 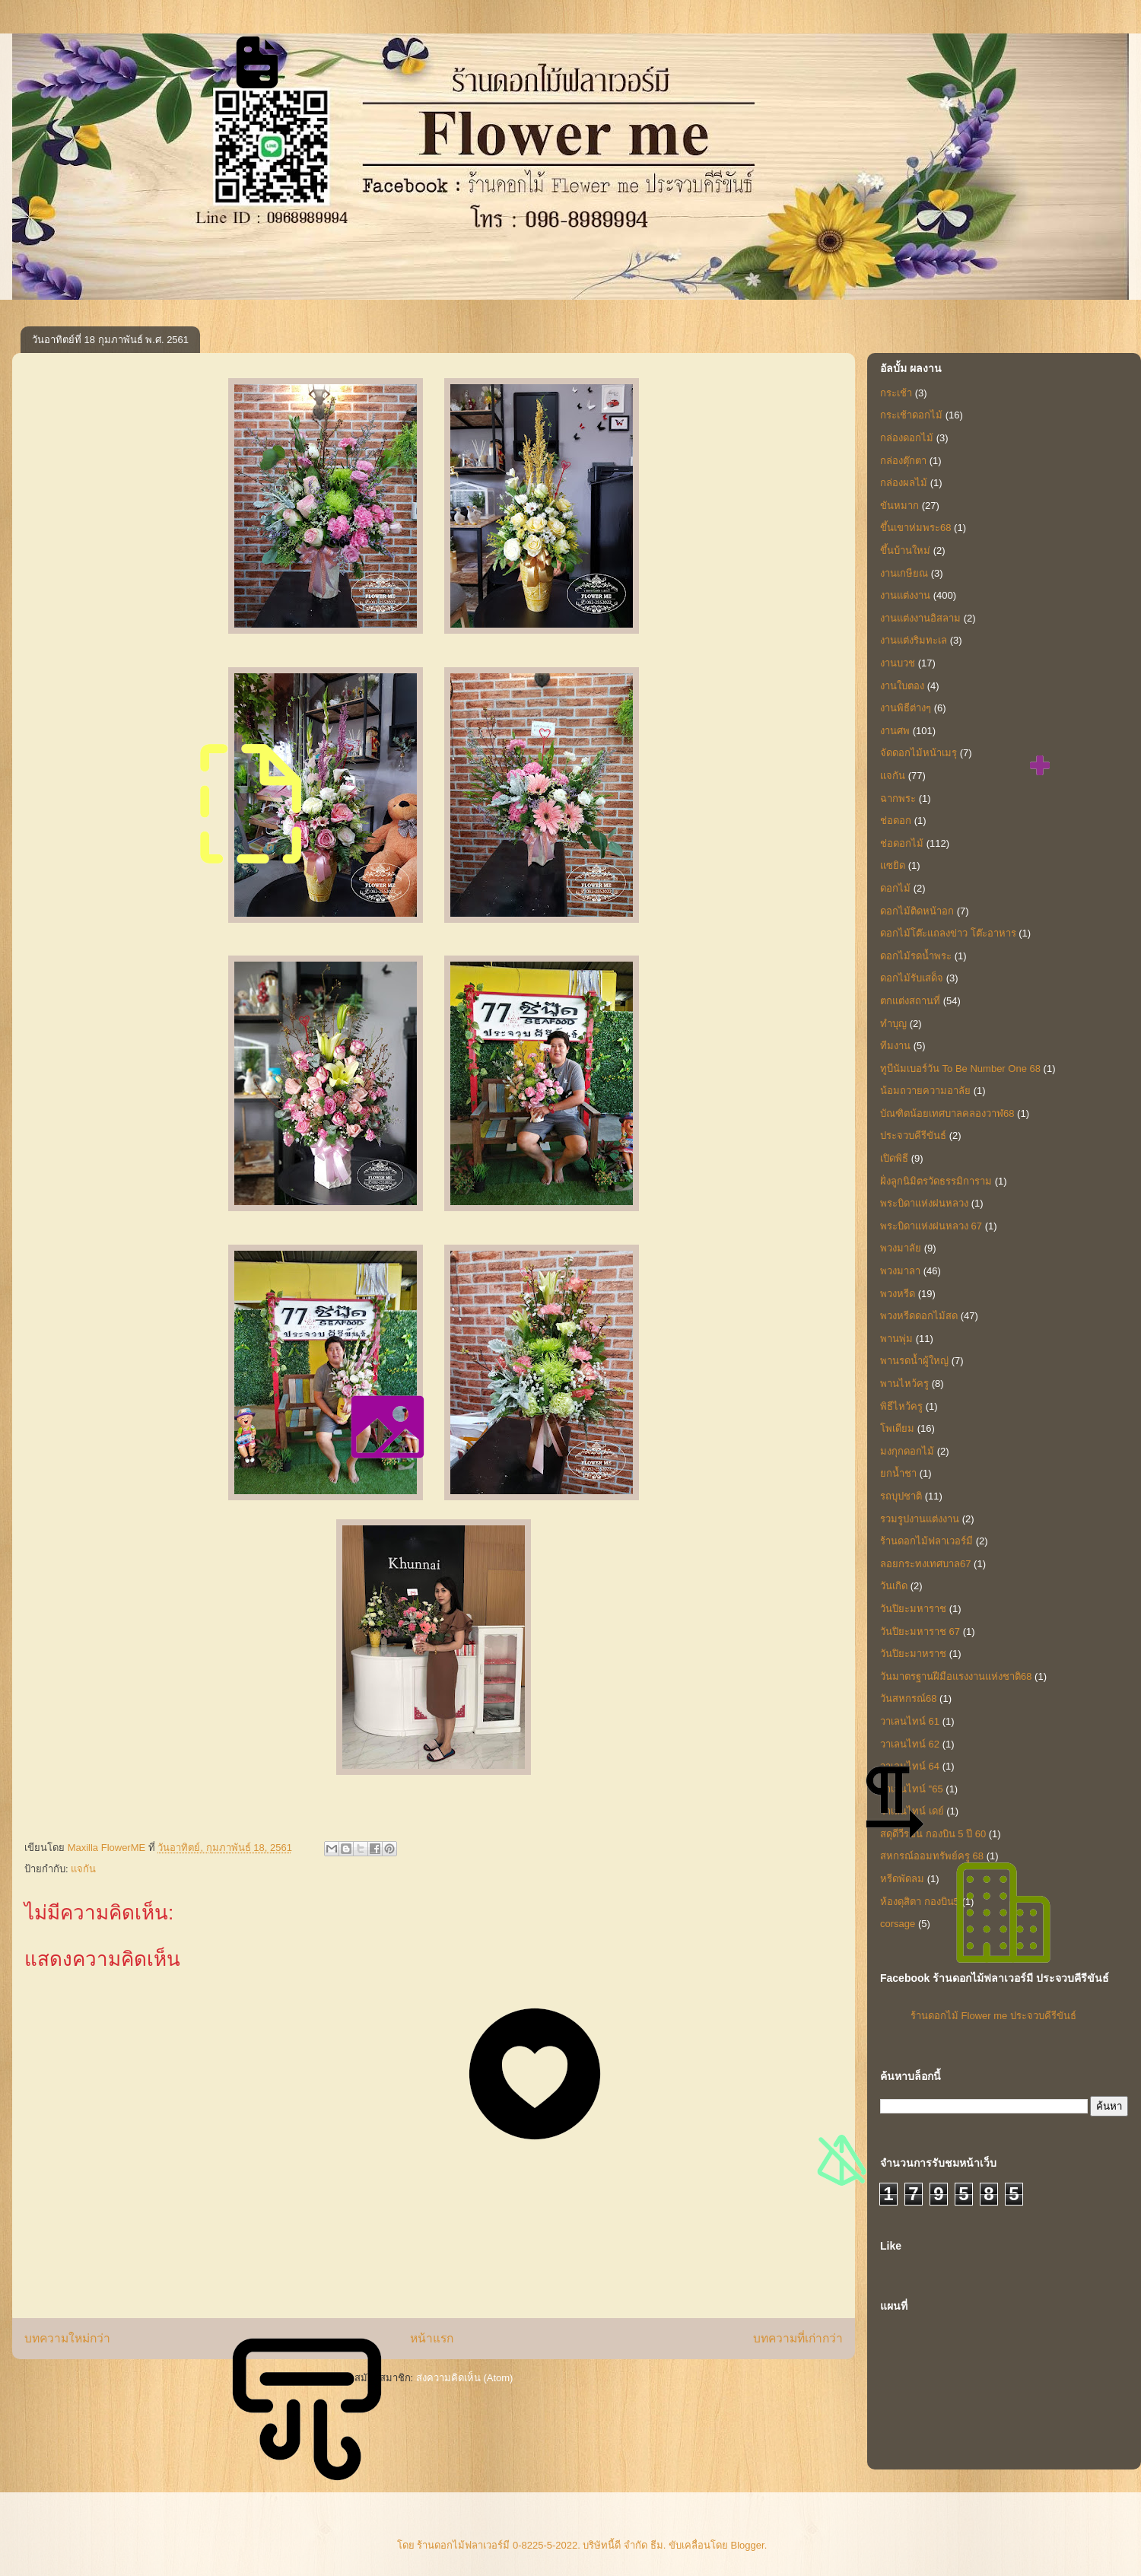 What do you see at coordinates (892, 1802) in the screenshot?
I see `set text direction to left-to-right` at bounding box center [892, 1802].